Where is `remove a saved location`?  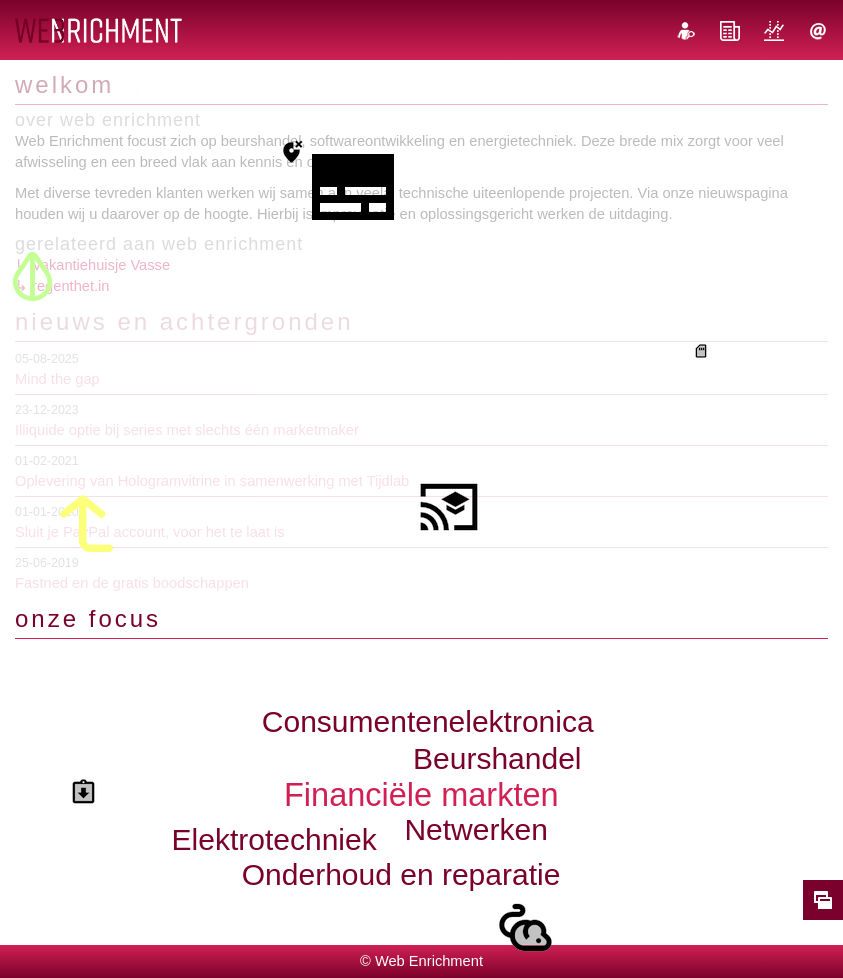 remove a saved location is located at coordinates (291, 151).